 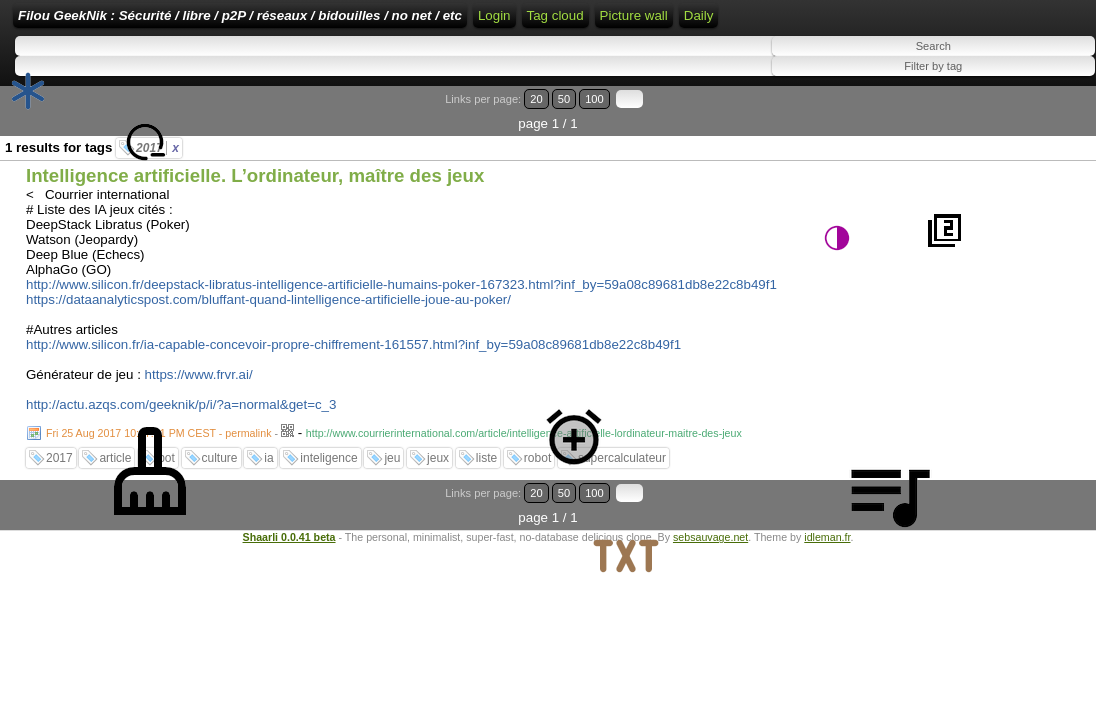 I want to click on toggle between light and dark mode, so click(x=837, y=238).